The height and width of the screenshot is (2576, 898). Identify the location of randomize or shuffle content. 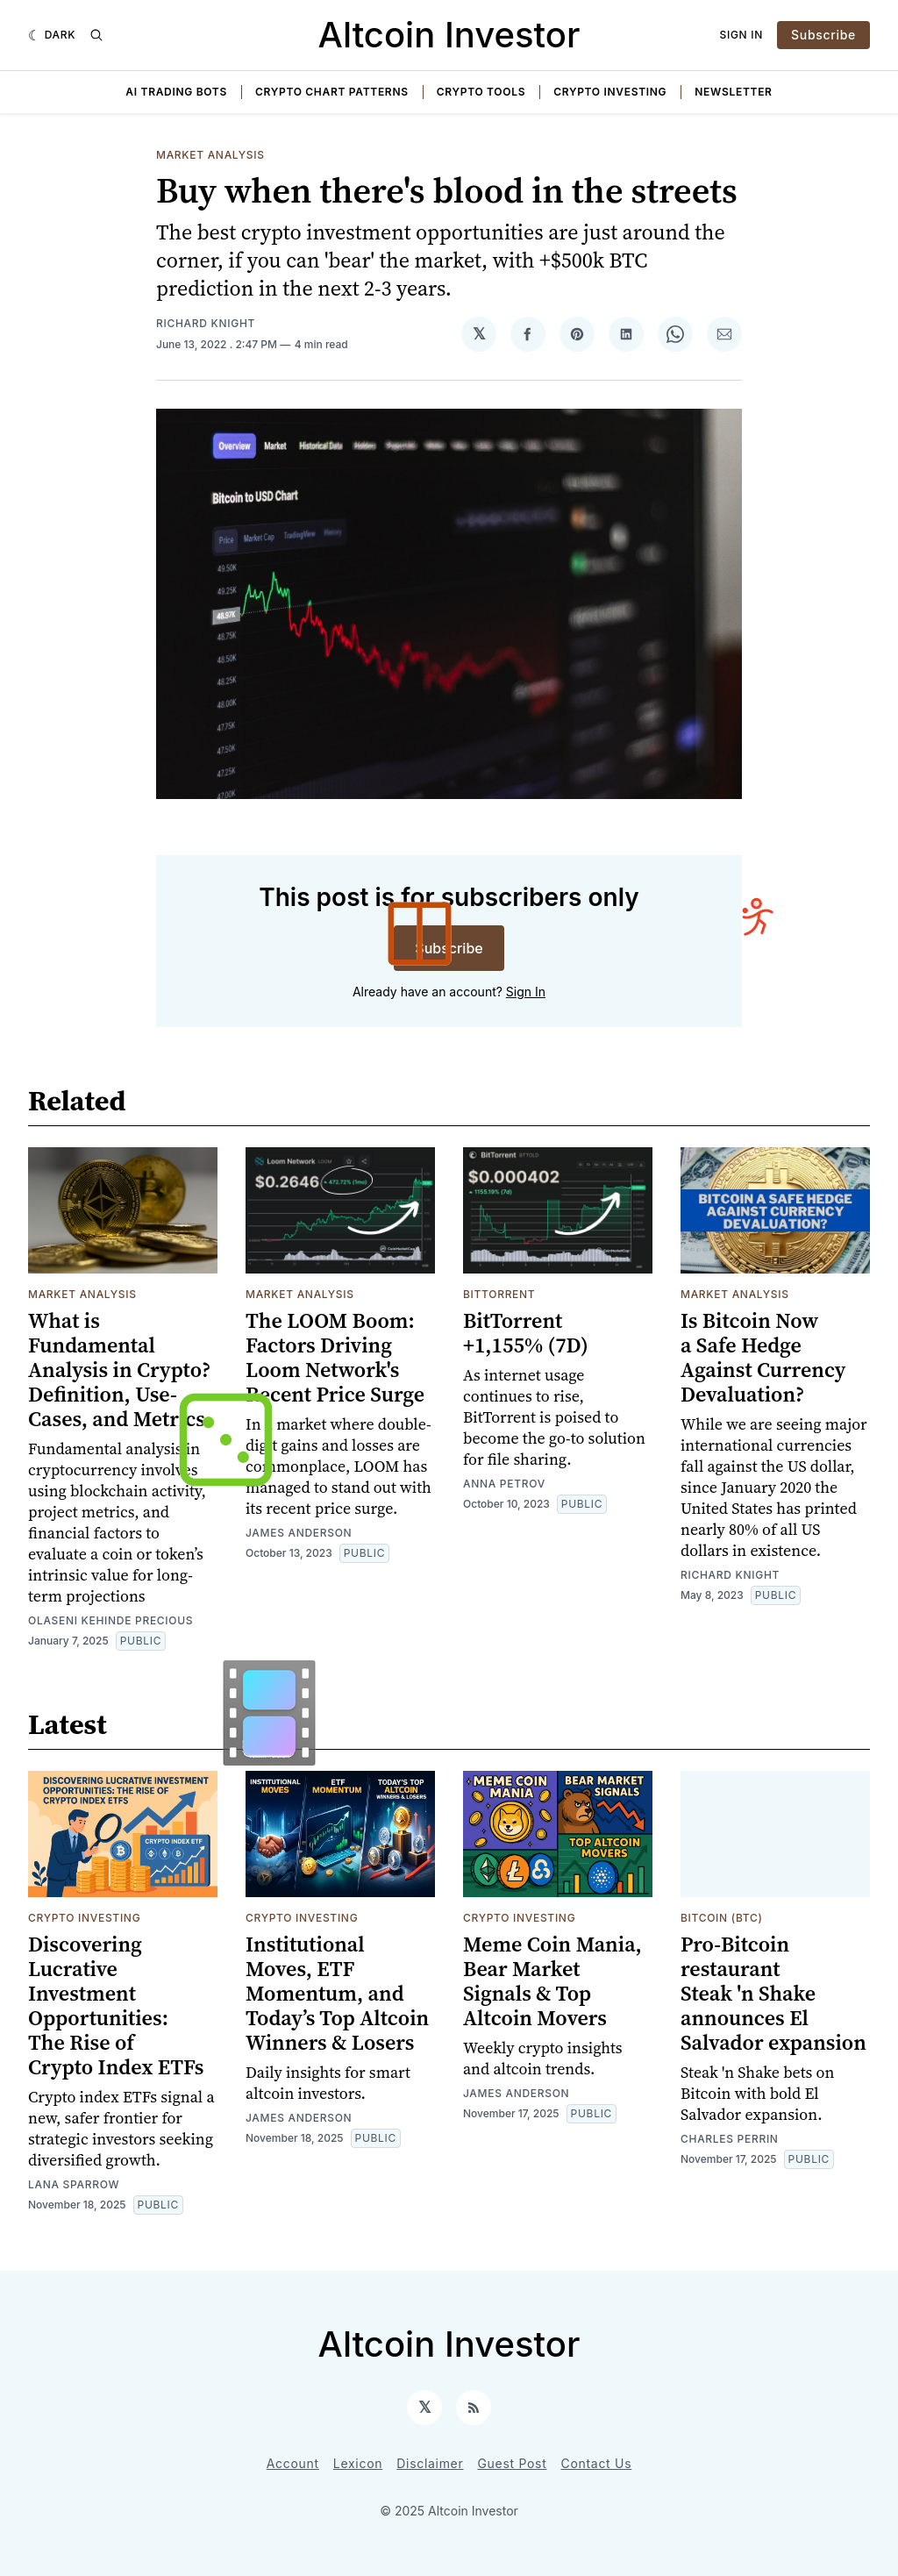
(225, 1439).